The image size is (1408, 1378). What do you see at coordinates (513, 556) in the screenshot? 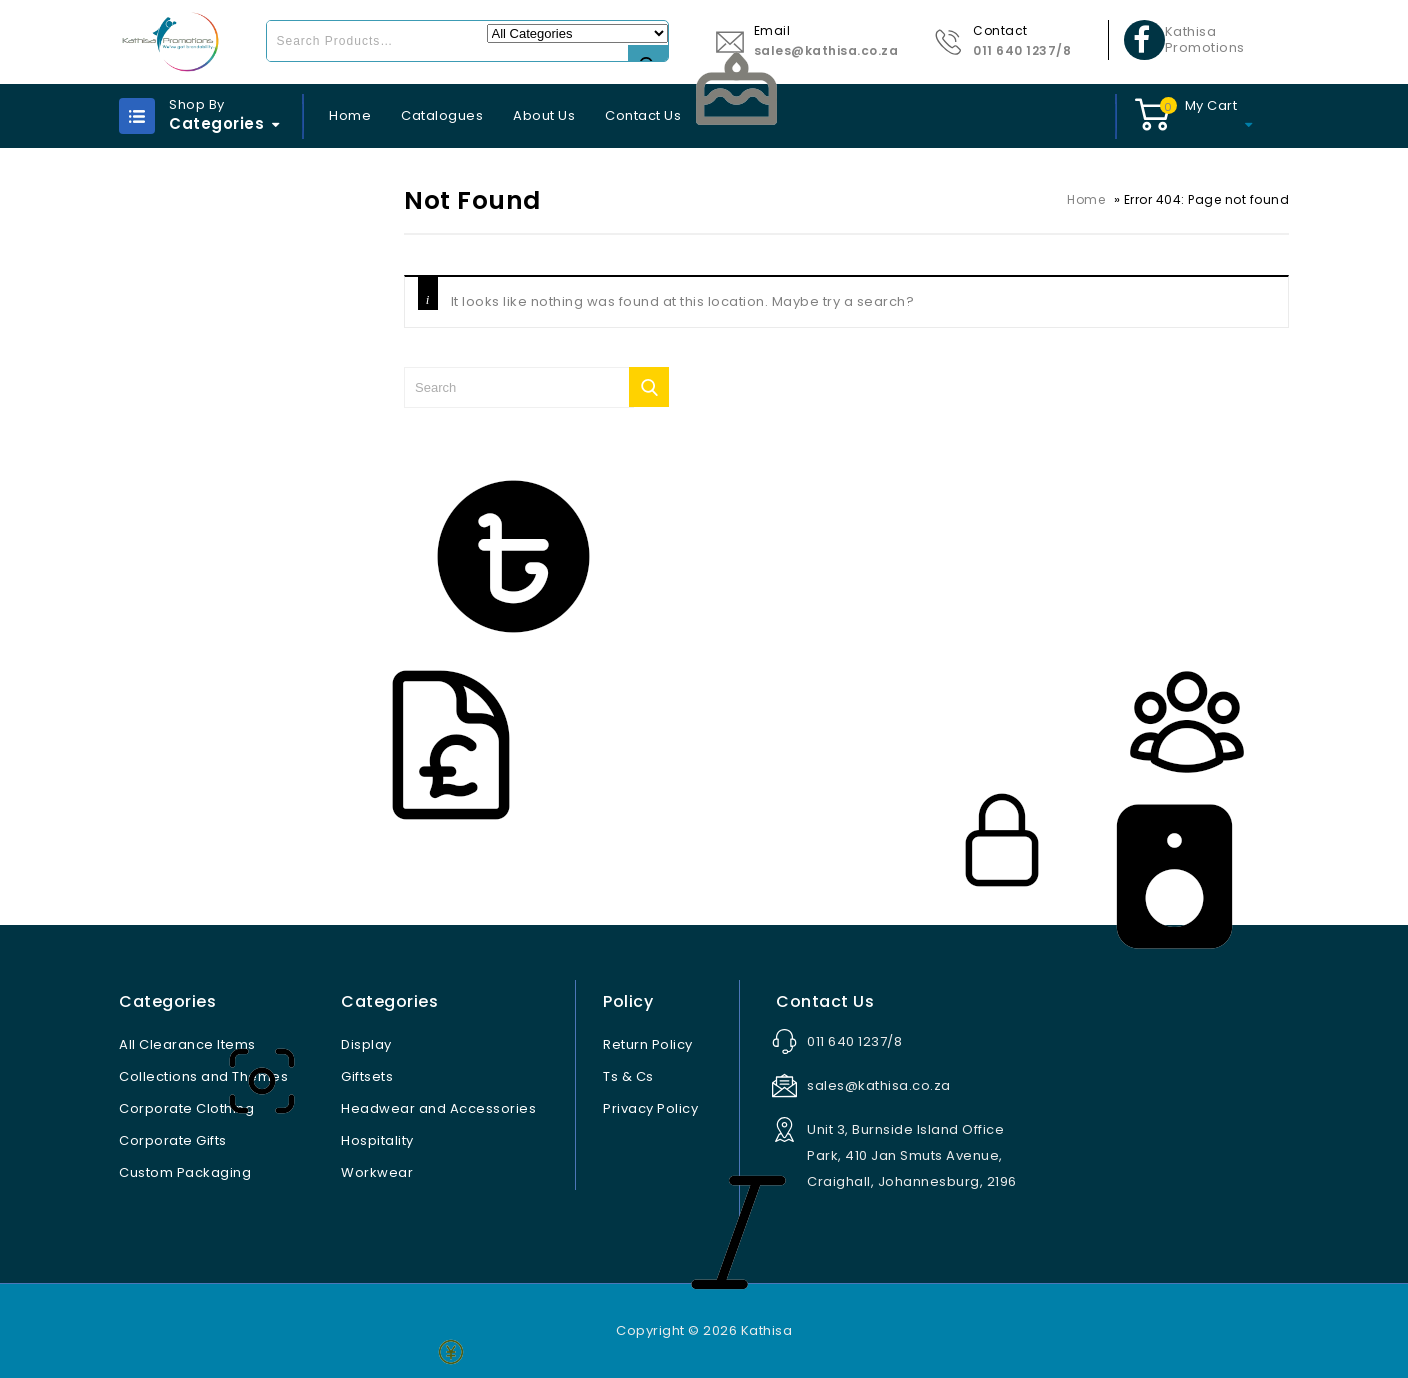
I see `indicates bangladeshi taka currency` at bounding box center [513, 556].